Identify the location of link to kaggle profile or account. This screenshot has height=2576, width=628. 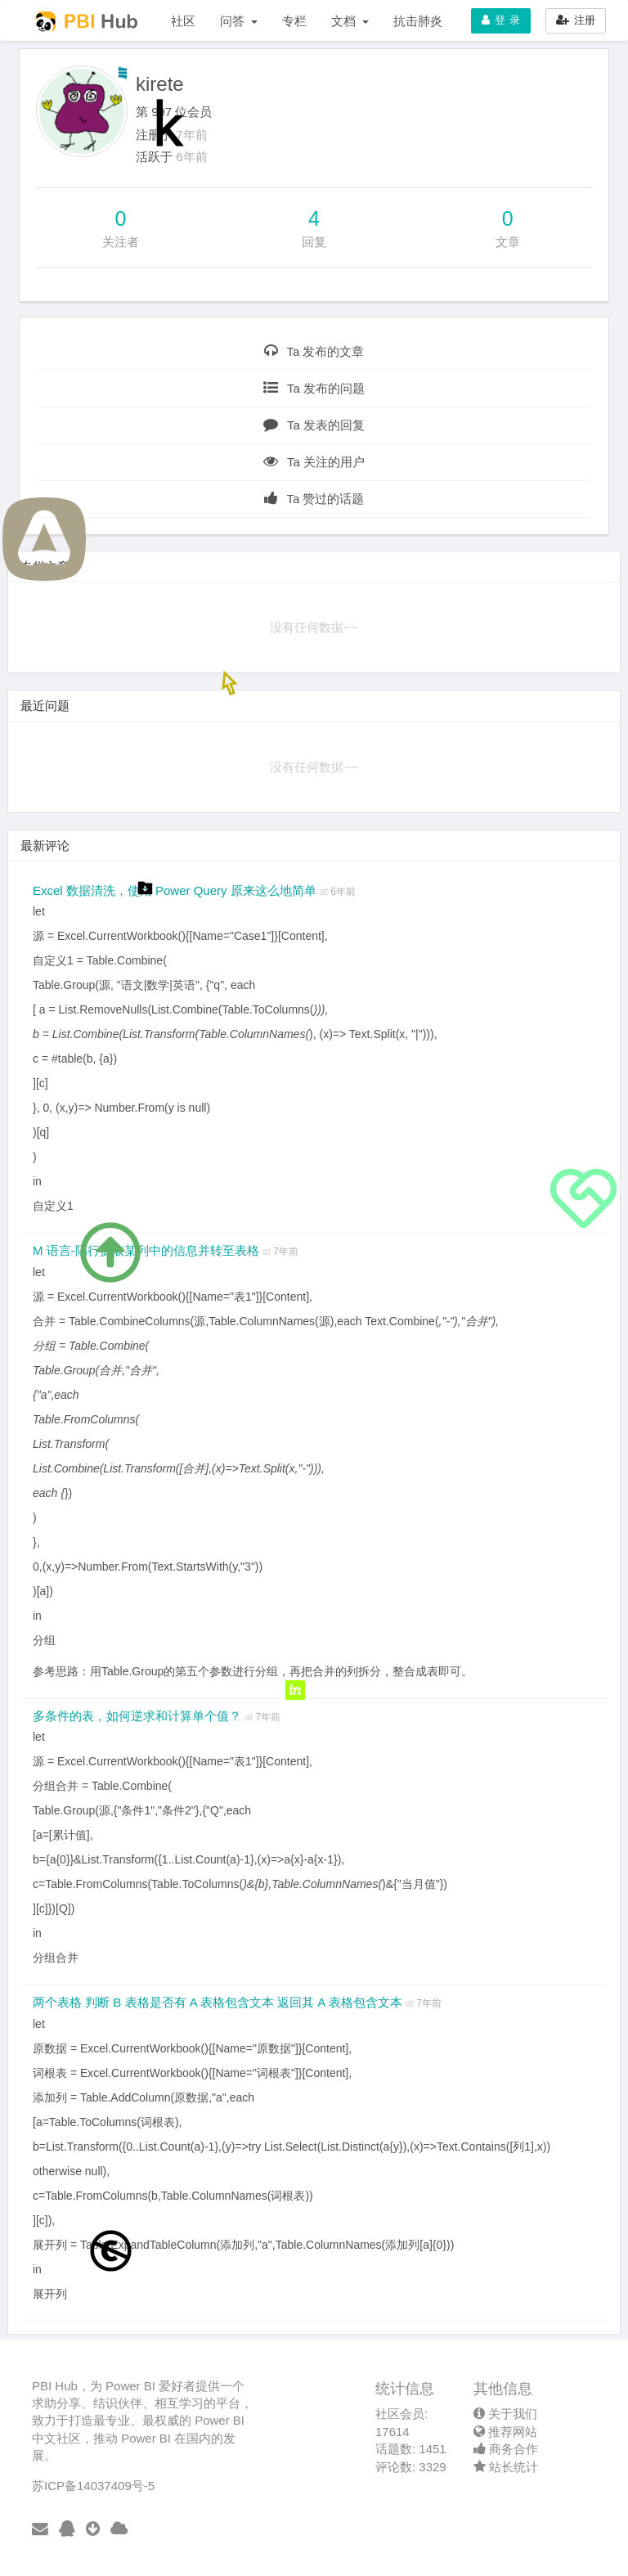
(170, 123).